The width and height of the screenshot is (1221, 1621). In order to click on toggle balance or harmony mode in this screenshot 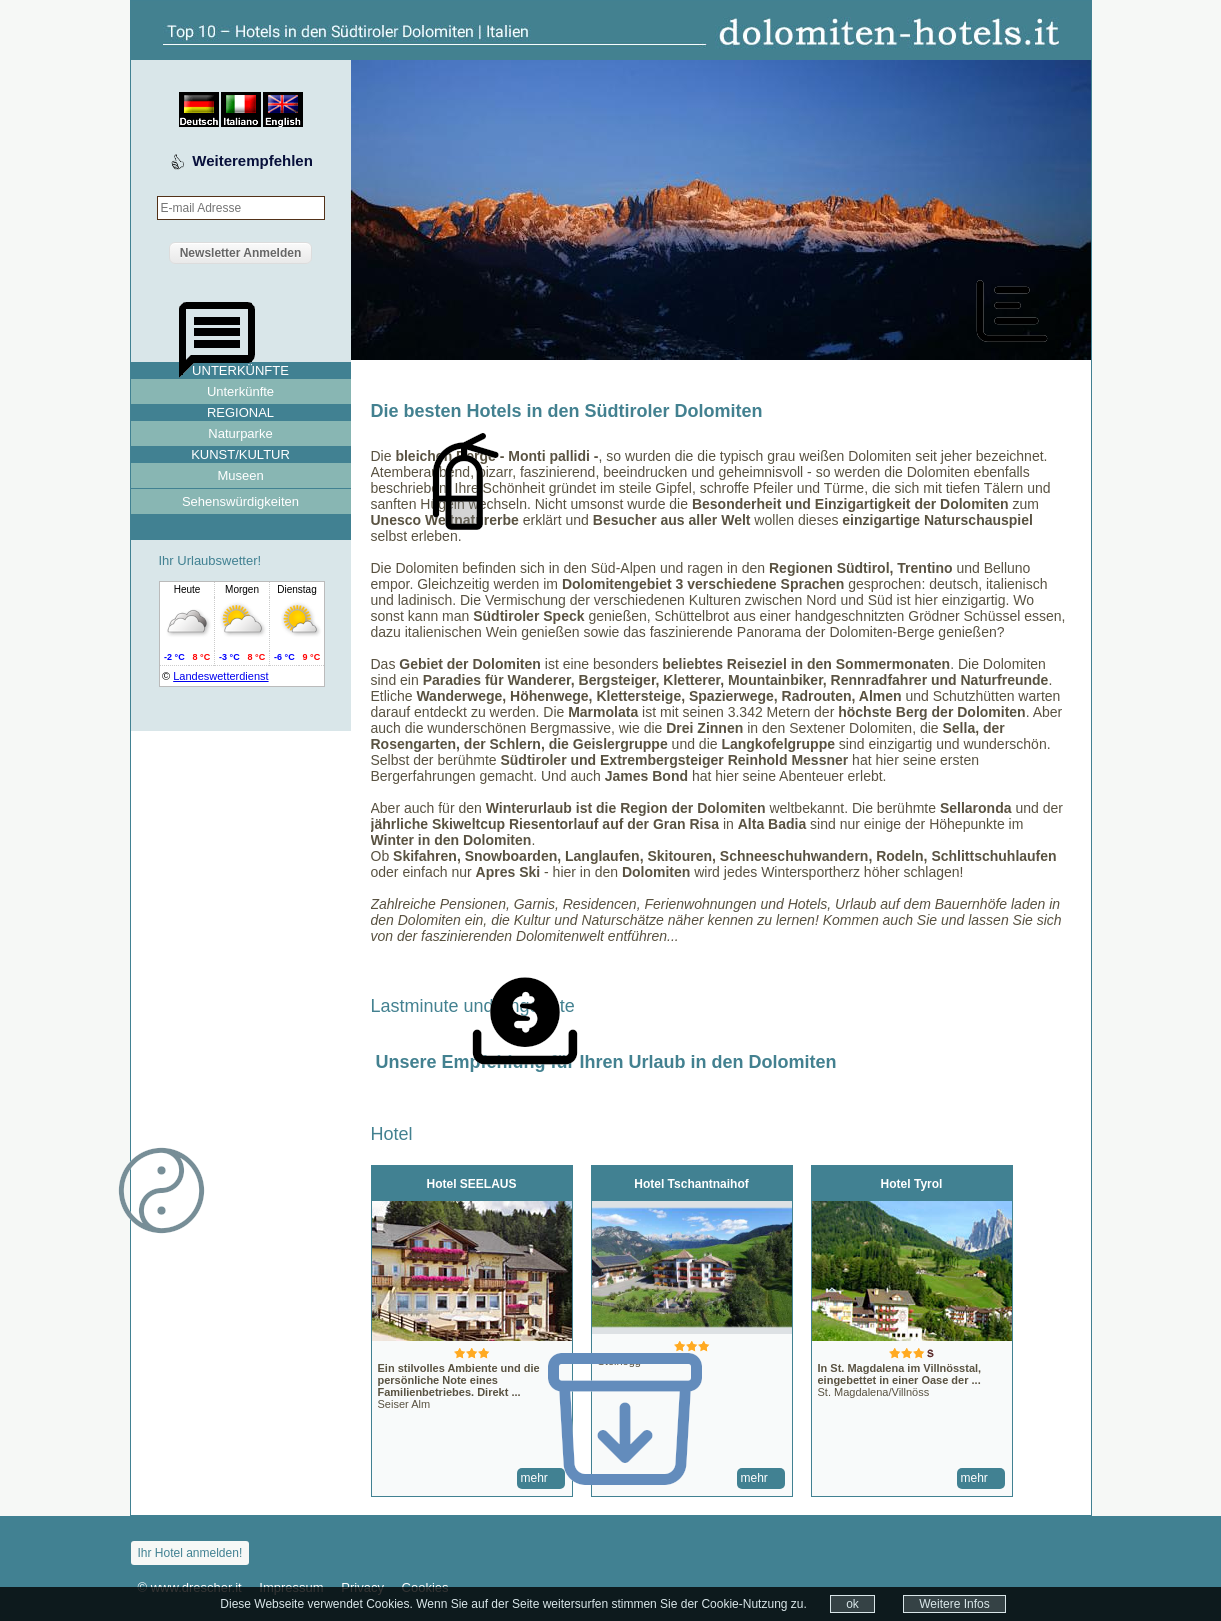, I will do `click(161, 1190)`.